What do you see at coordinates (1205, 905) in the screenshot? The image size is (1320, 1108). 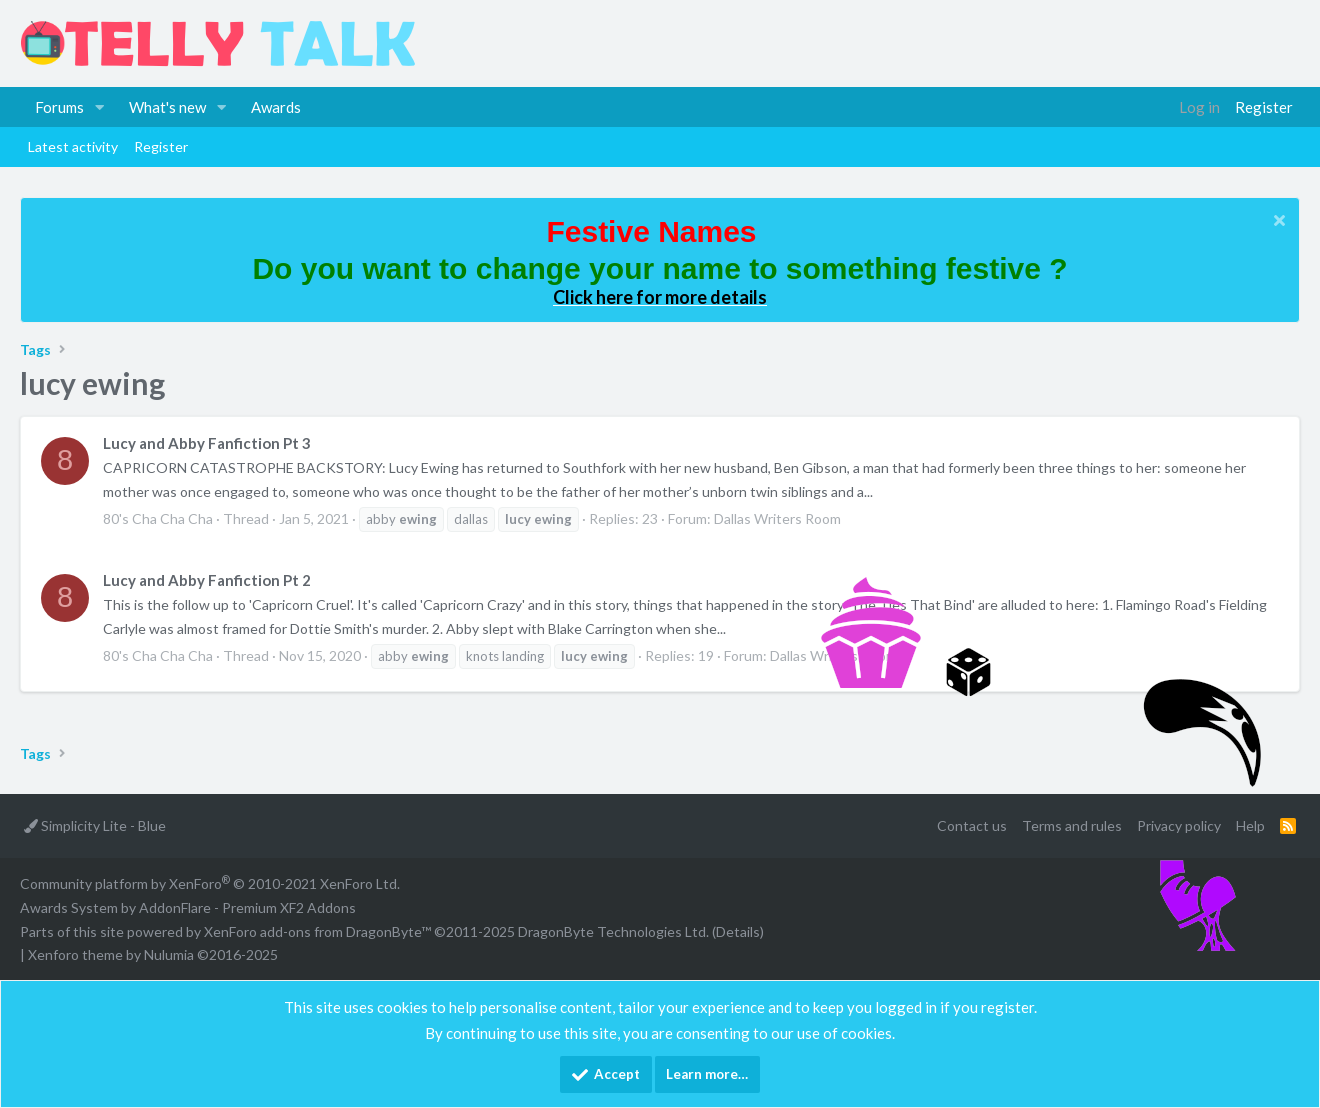 I see `indicates a sticky or slowed movement status effect` at bounding box center [1205, 905].